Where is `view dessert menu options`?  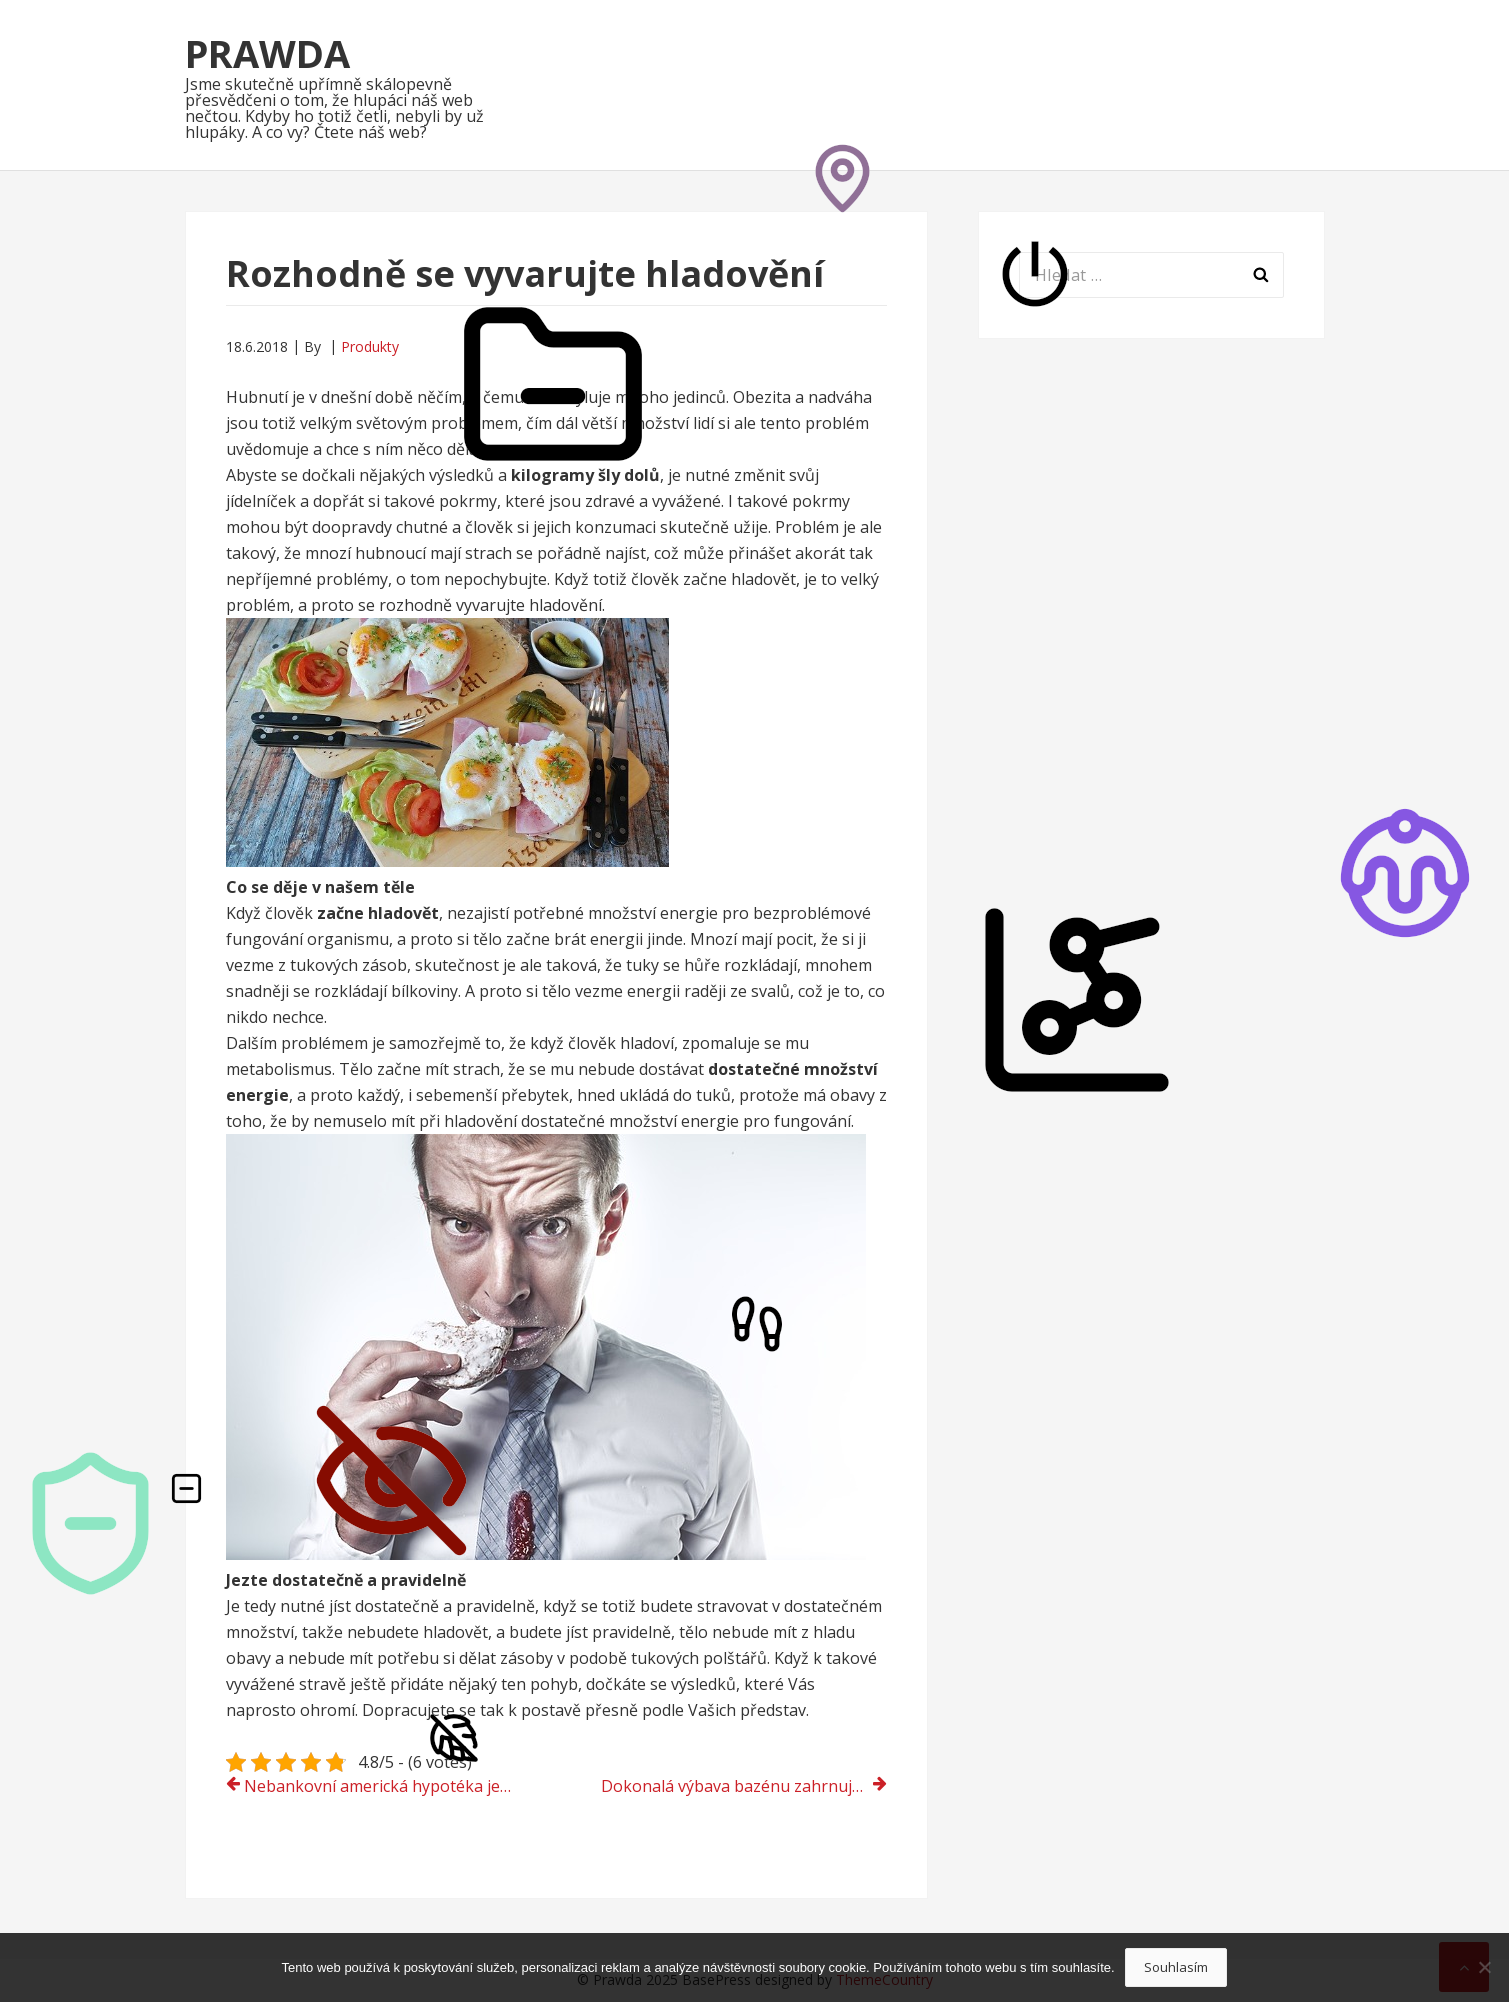
view dessert menu options is located at coordinates (1405, 873).